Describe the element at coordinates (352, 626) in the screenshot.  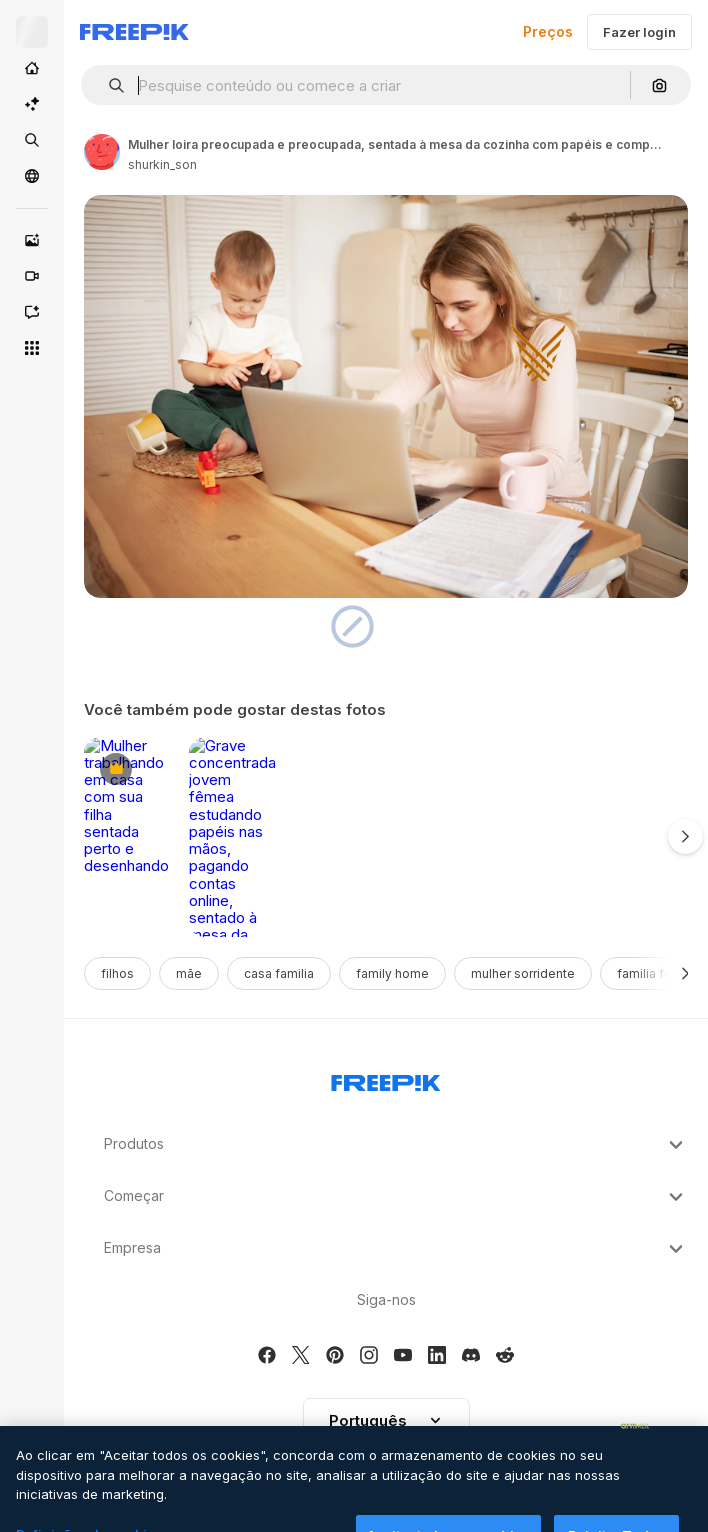
I see `indicates a prohibited or forbidden action` at that location.